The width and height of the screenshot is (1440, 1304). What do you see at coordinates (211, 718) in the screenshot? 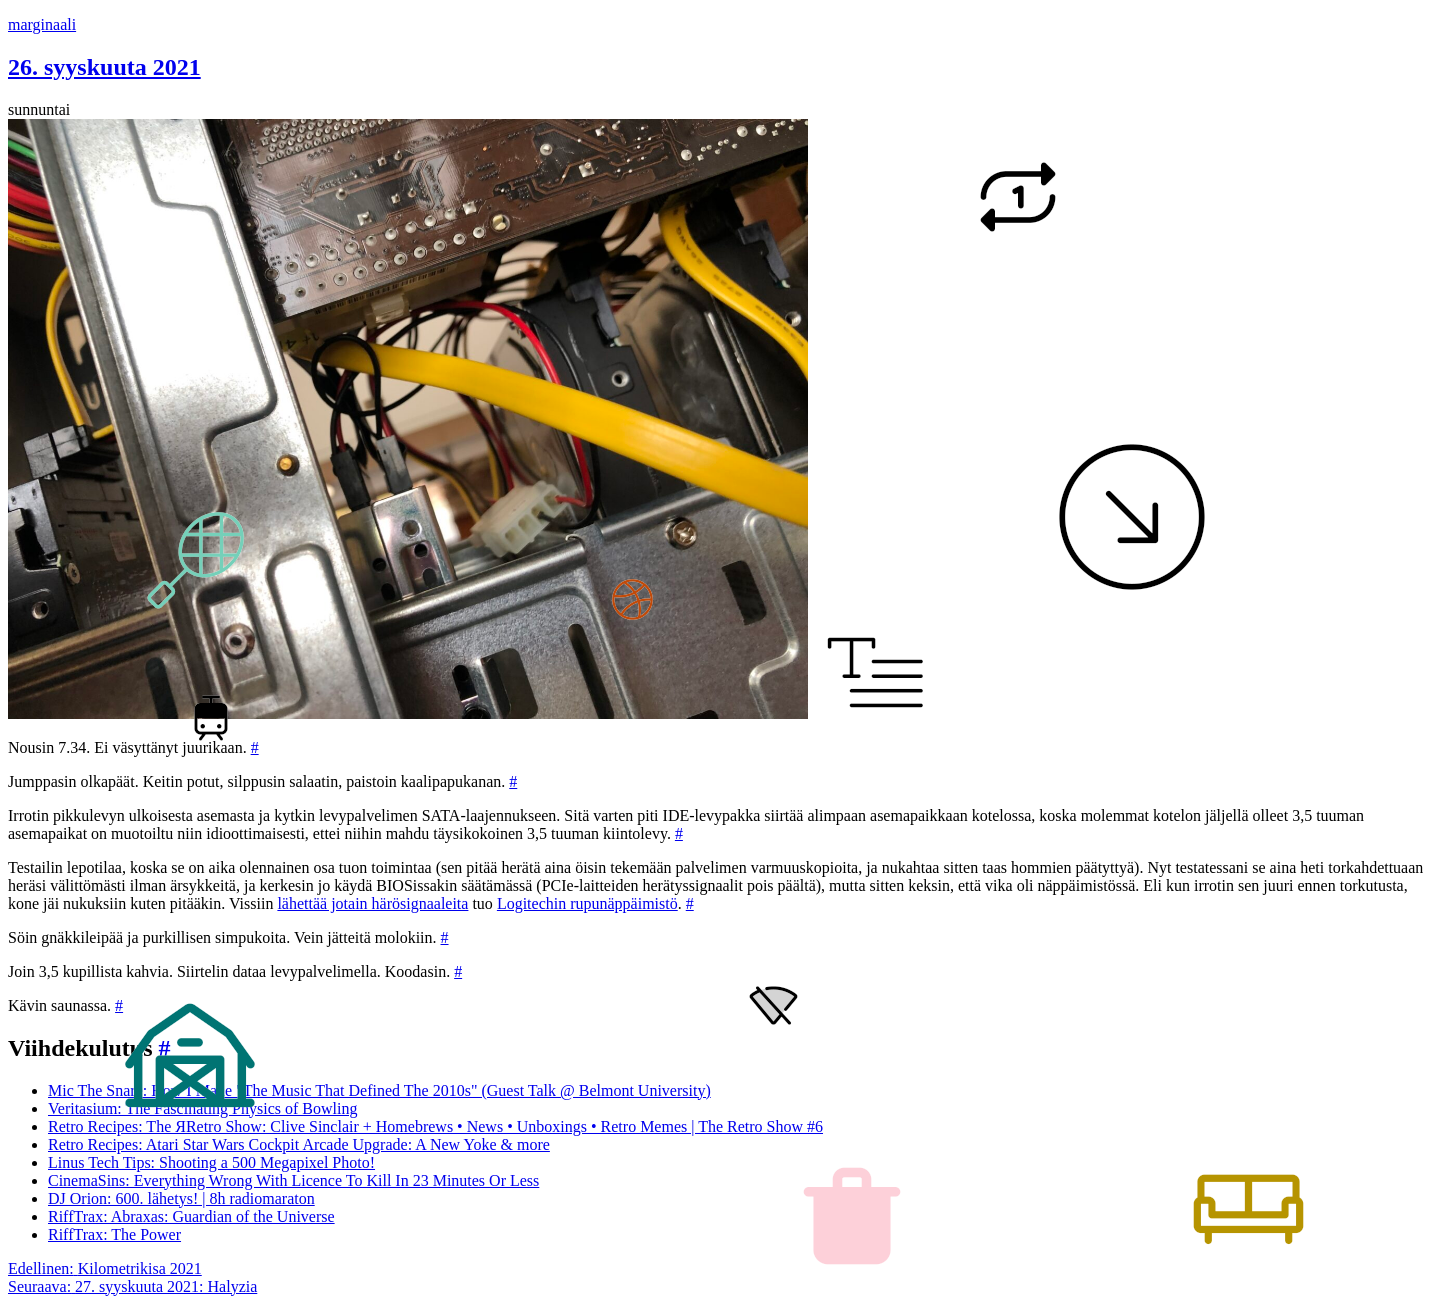
I see `access tram or streetcar transit options` at bounding box center [211, 718].